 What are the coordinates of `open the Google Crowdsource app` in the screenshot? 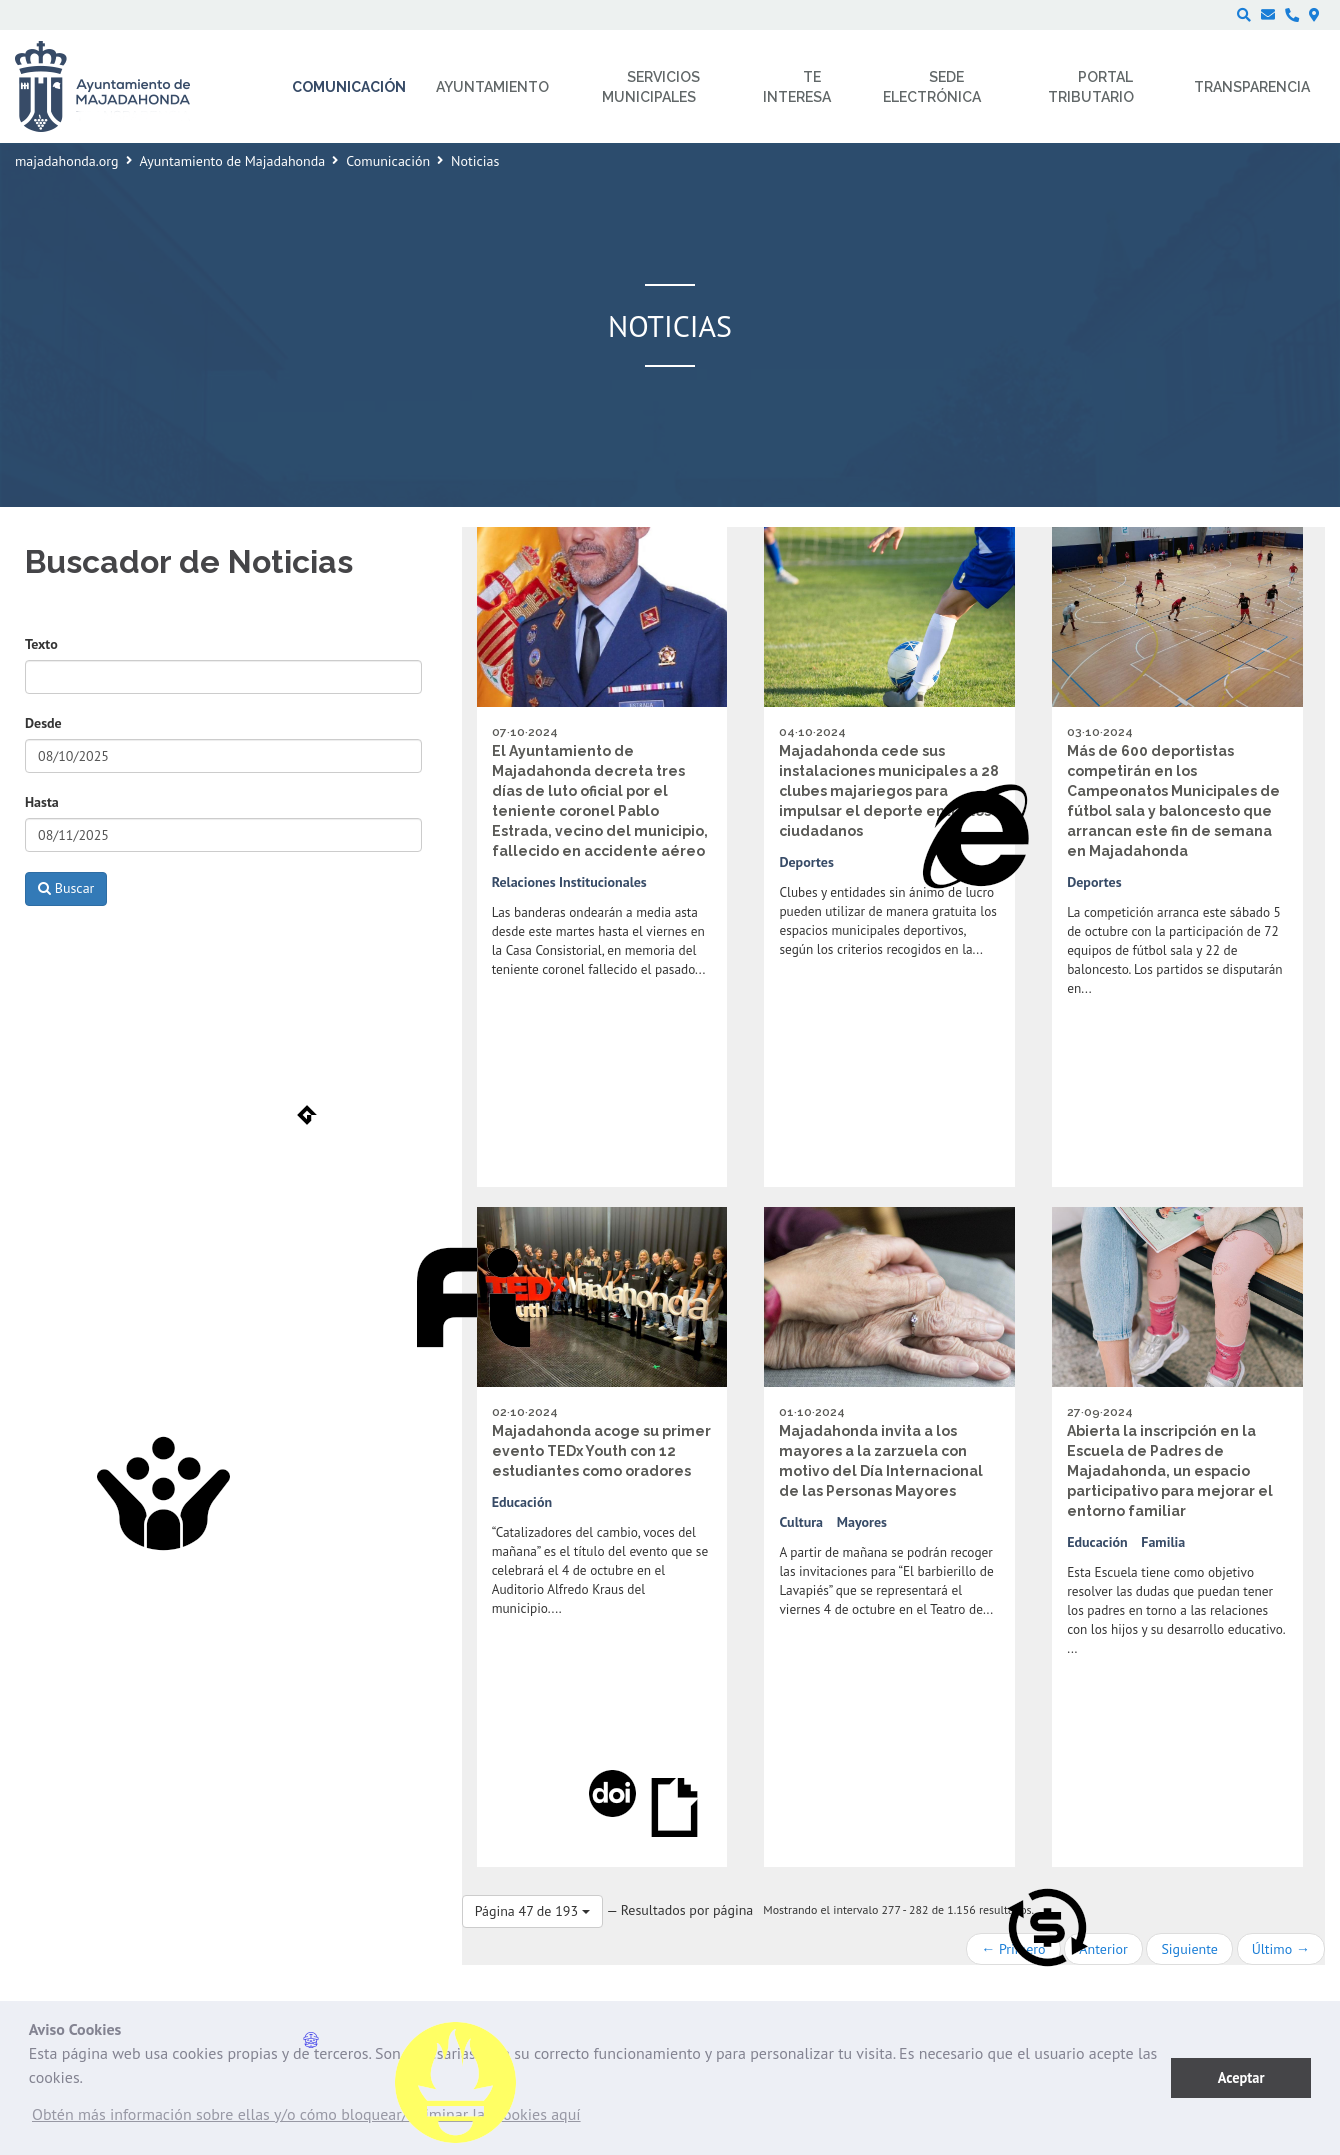 It's located at (163, 1493).